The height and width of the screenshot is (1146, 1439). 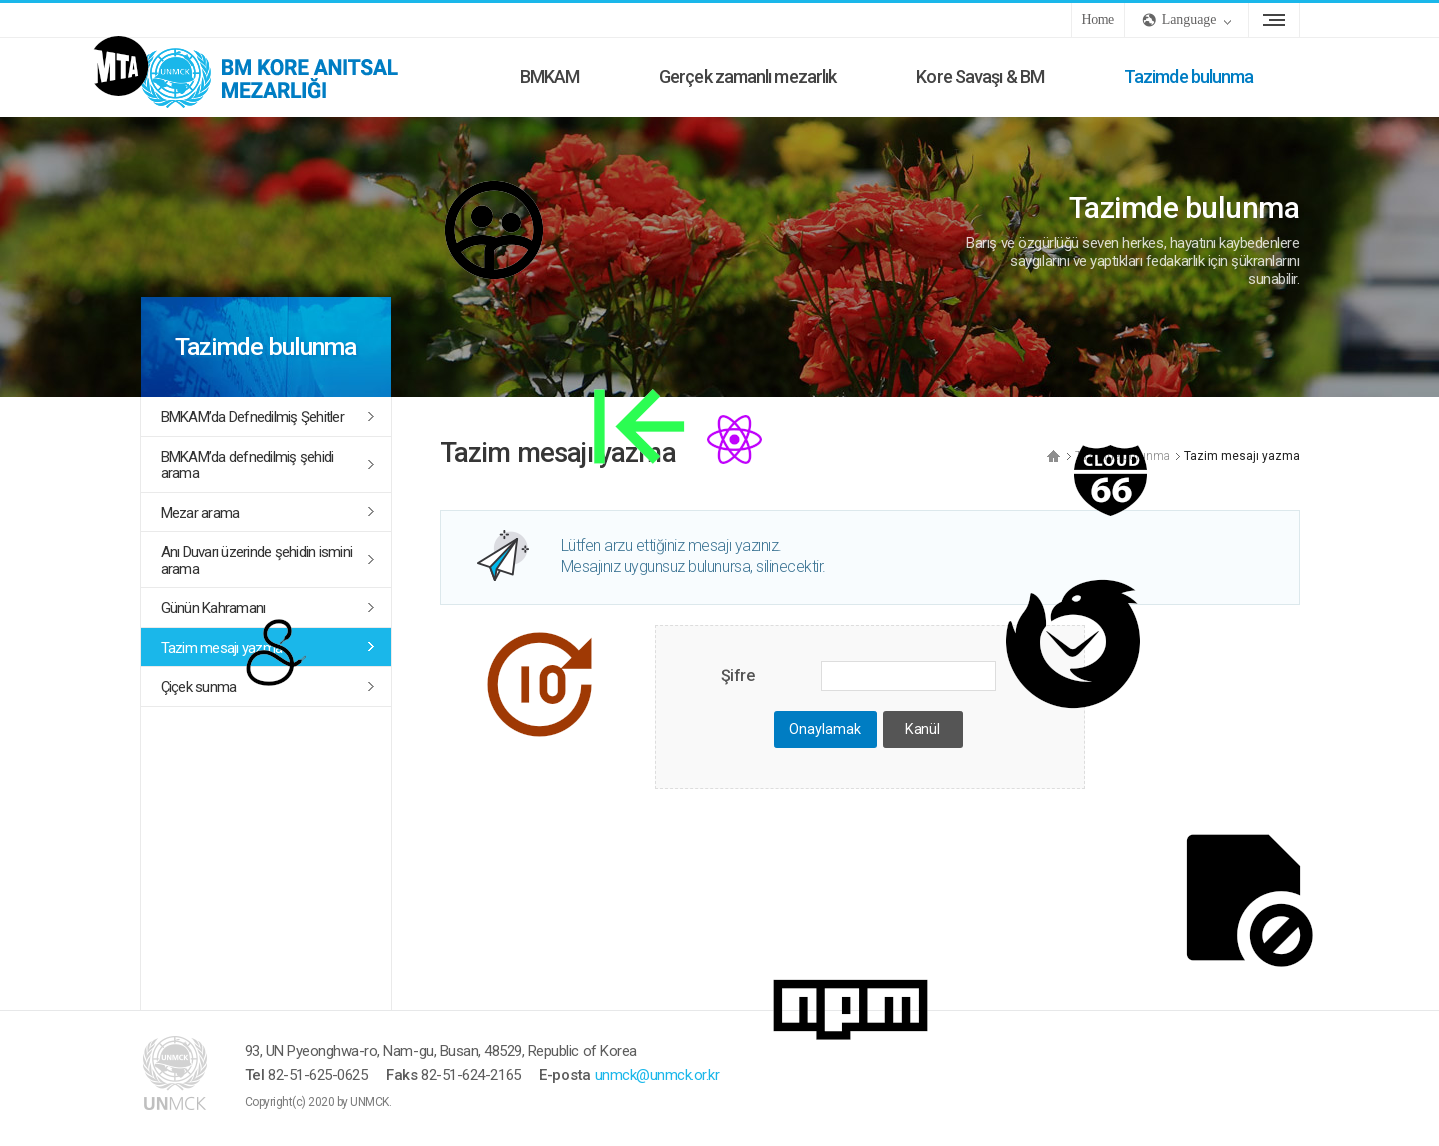 What do you see at coordinates (1073, 644) in the screenshot?
I see `open Mozilla Thunderbird email client` at bounding box center [1073, 644].